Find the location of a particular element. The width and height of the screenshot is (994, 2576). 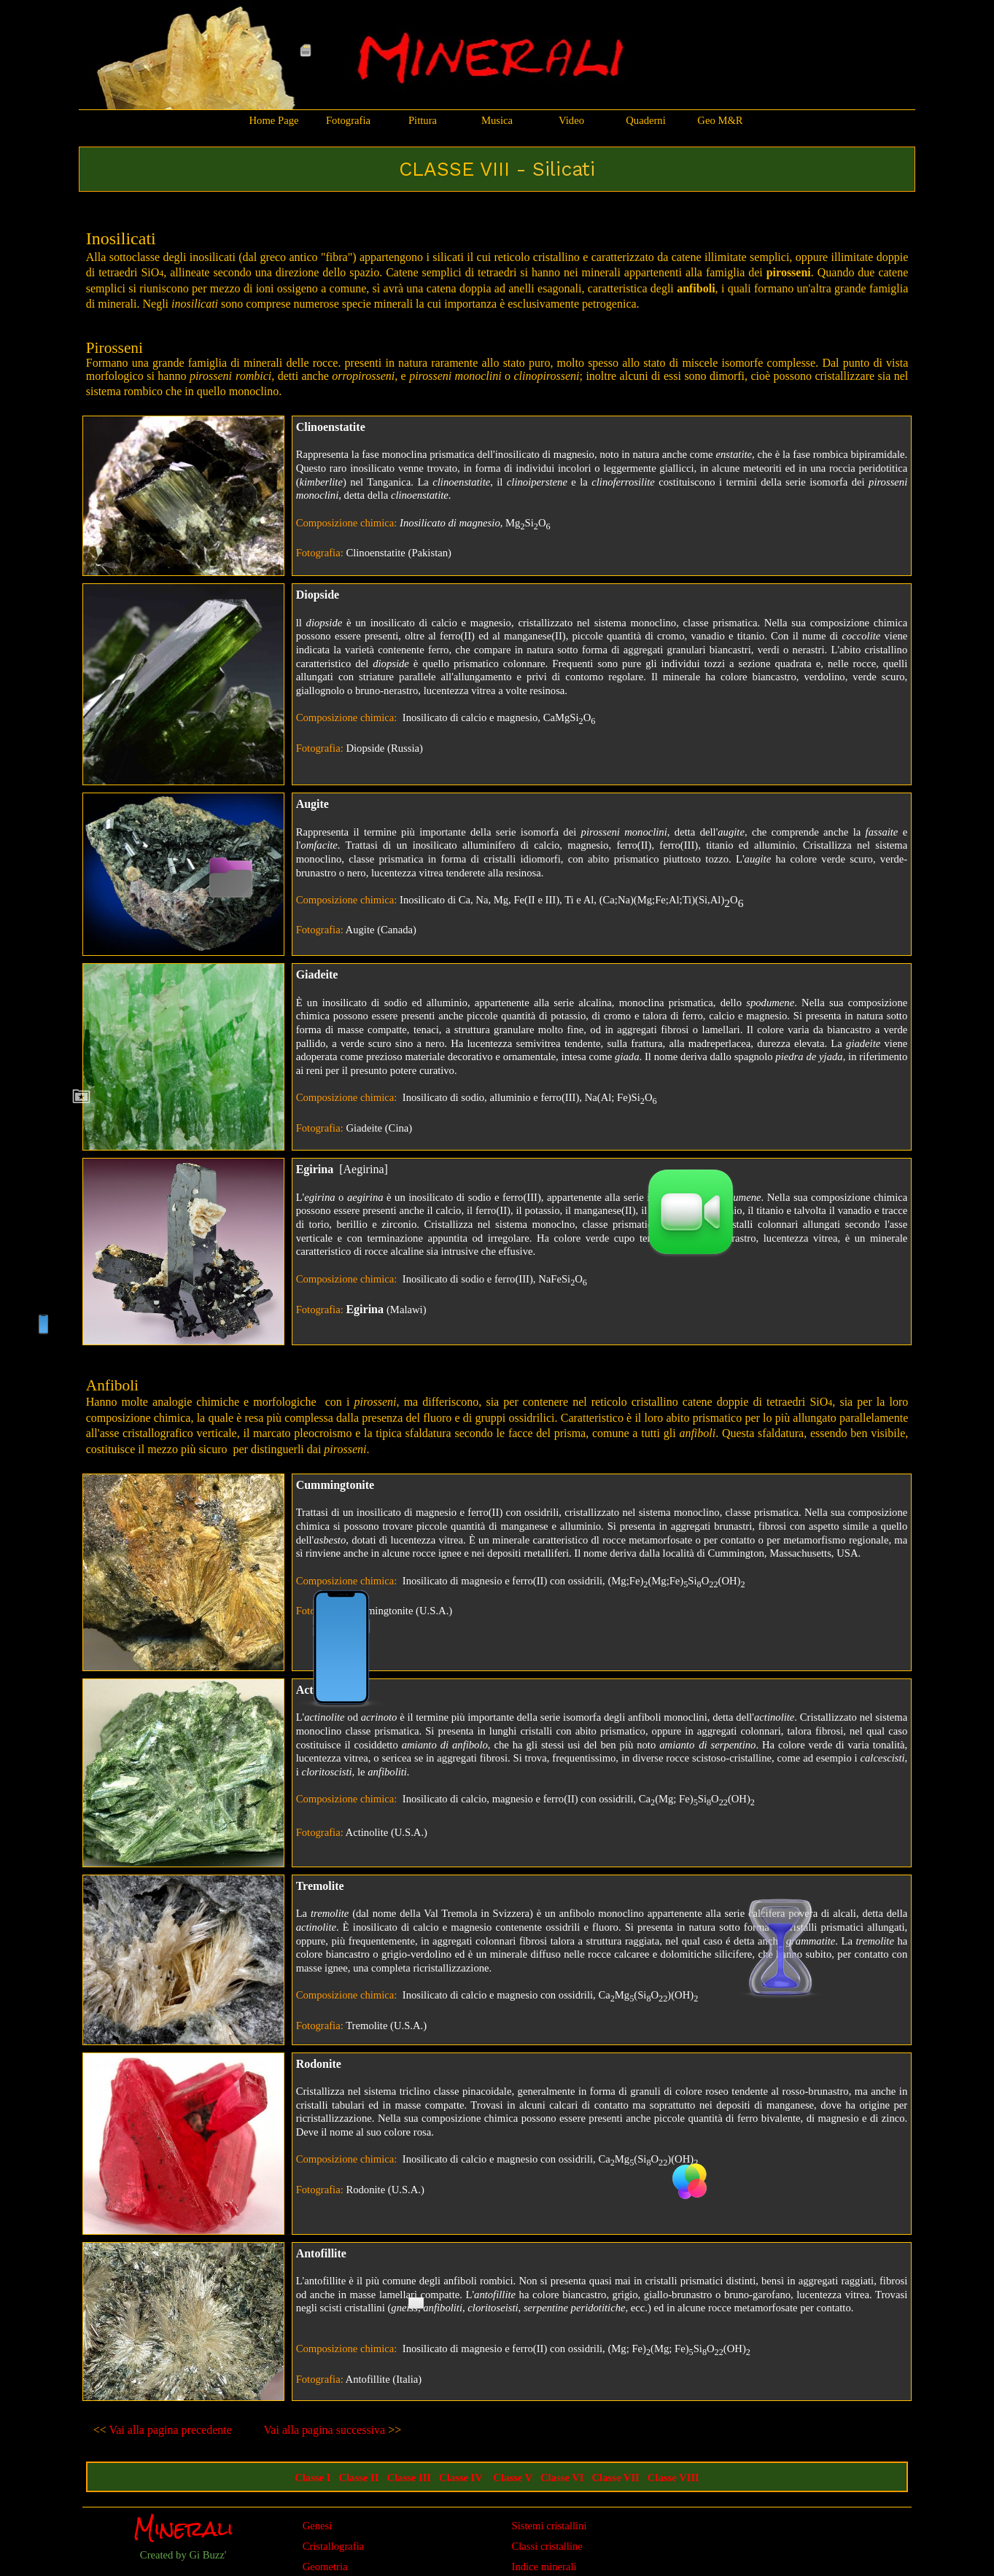

connect to or manage your iPhone is located at coordinates (43, 1324).